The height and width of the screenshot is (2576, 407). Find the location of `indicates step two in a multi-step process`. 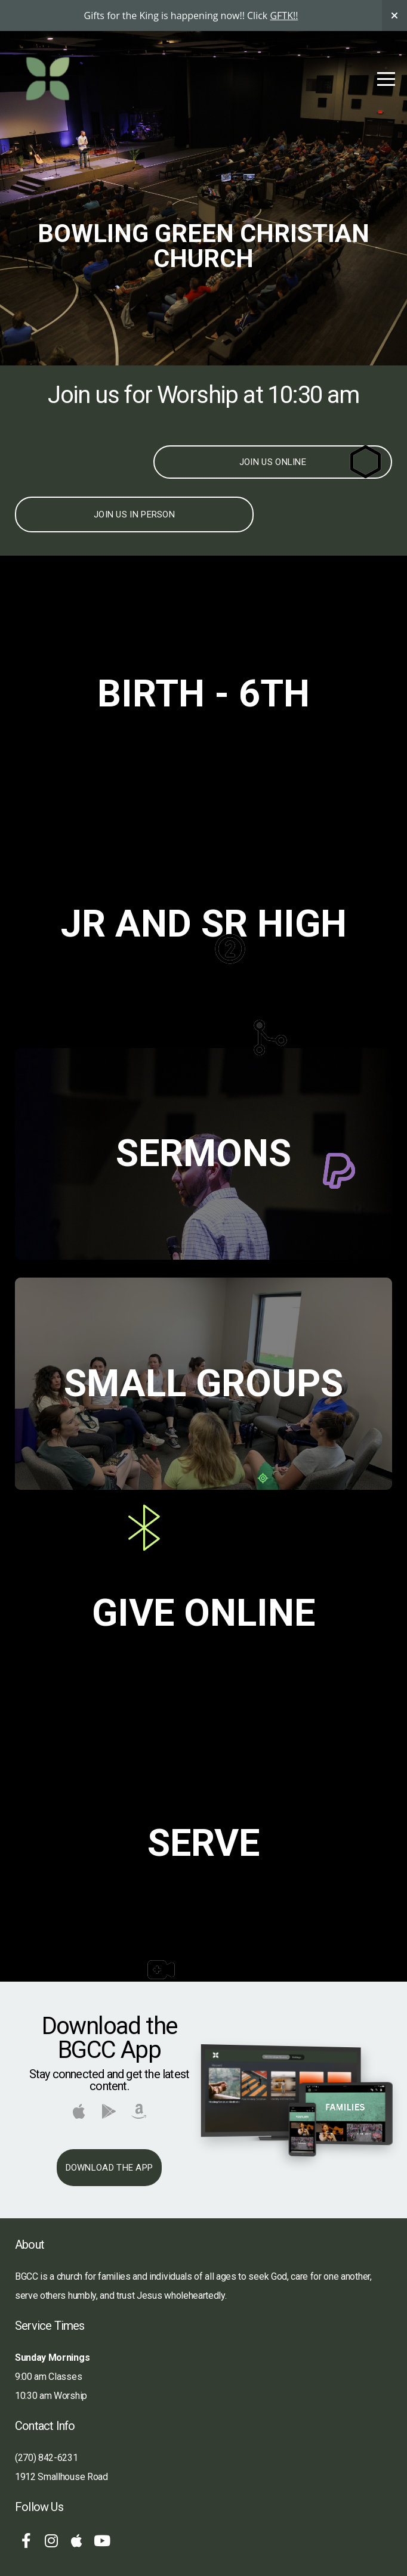

indicates step two in a multi-step process is located at coordinates (230, 948).